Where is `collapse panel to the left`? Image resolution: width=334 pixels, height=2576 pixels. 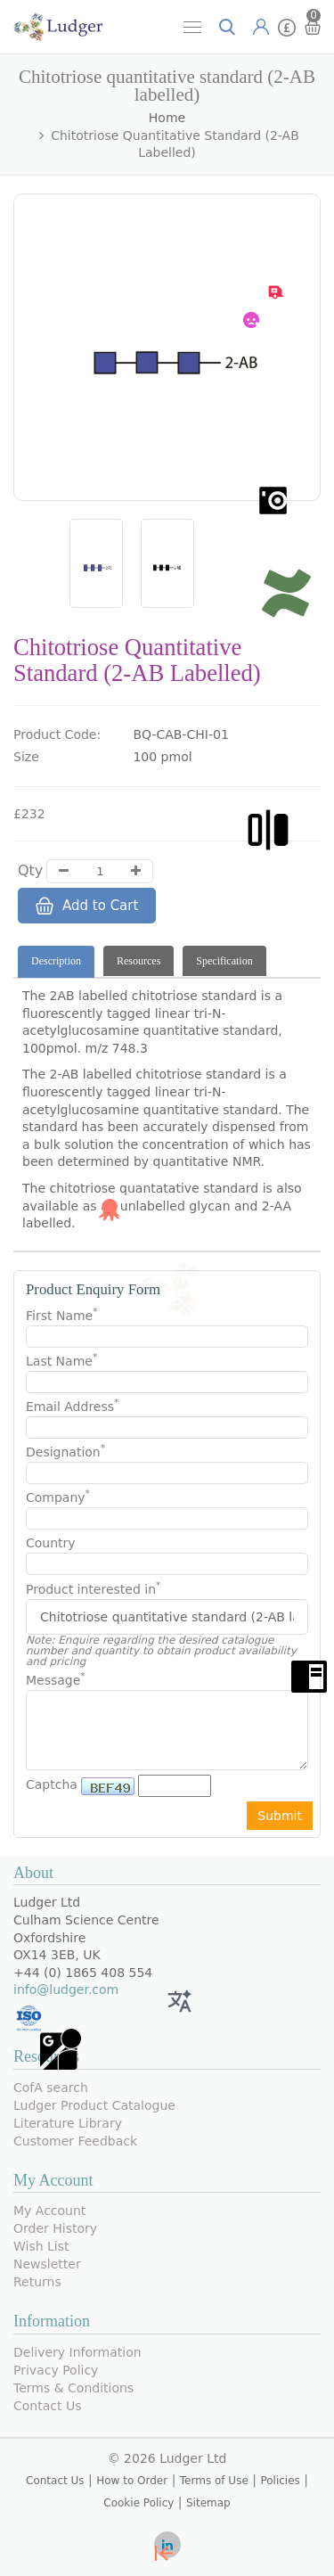 collapse panel to the left is located at coordinates (163, 2553).